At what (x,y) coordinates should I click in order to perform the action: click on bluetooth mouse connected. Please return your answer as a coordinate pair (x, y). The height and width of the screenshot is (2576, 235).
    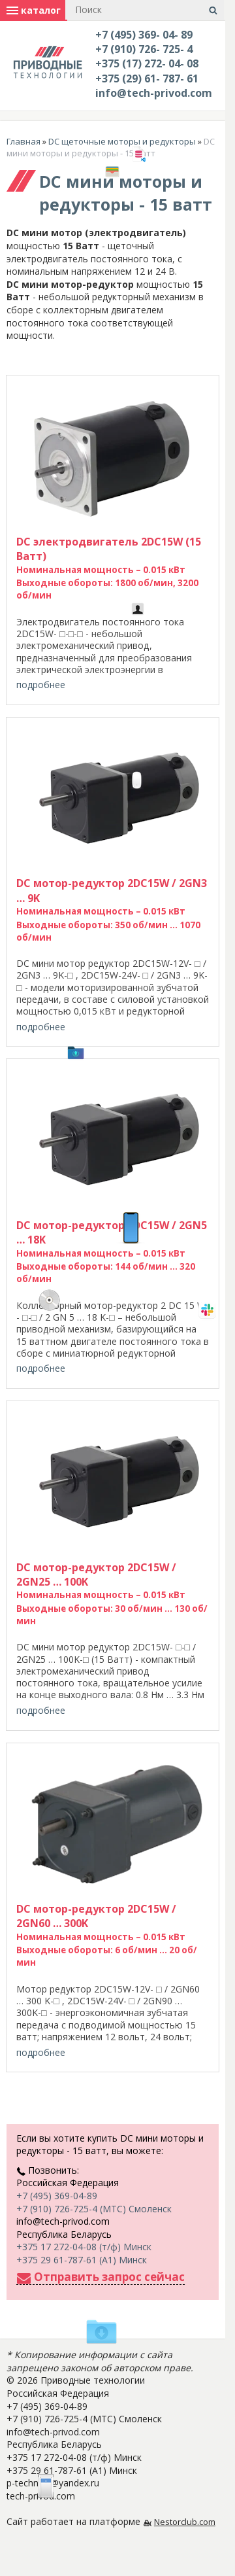
    Looking at the image, I should click on (136, 780).